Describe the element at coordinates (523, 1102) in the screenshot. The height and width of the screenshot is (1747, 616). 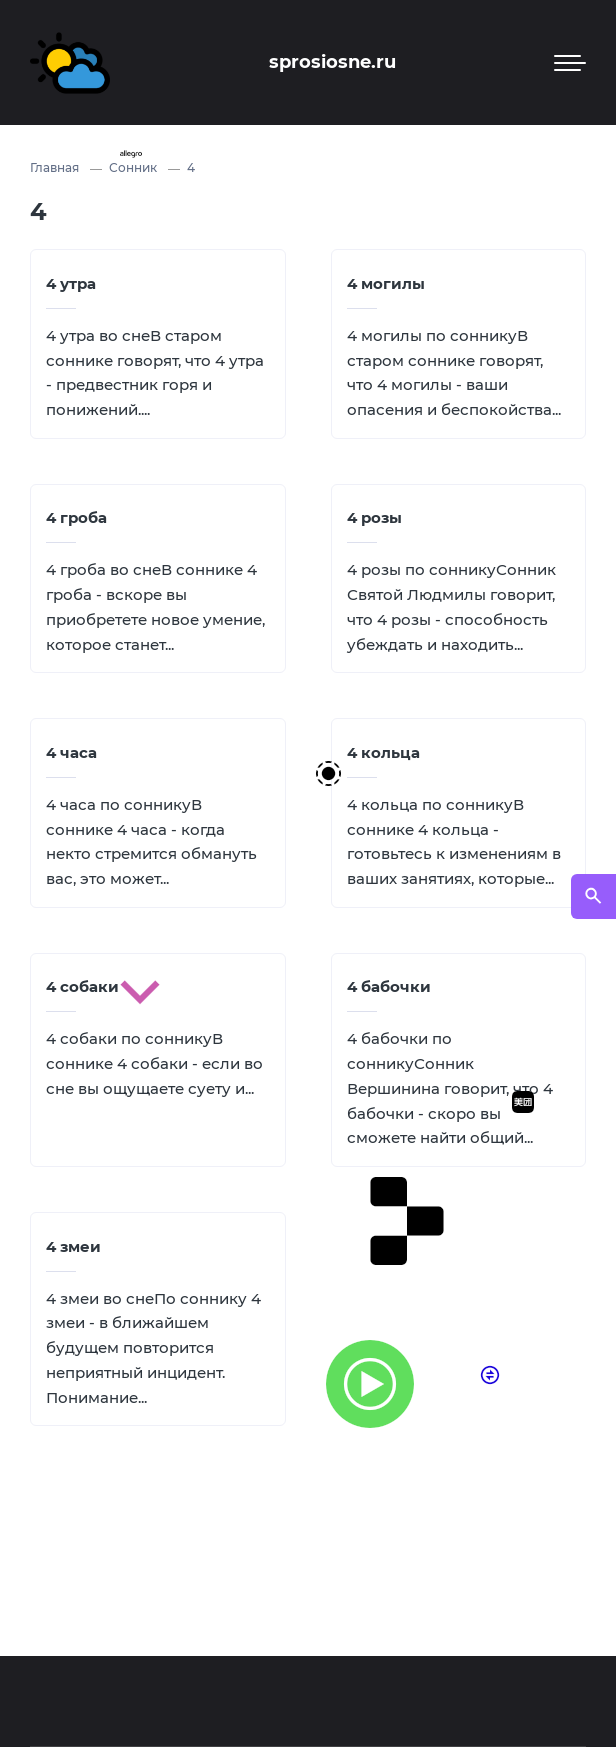
I see `open the Meituan app` at that location.